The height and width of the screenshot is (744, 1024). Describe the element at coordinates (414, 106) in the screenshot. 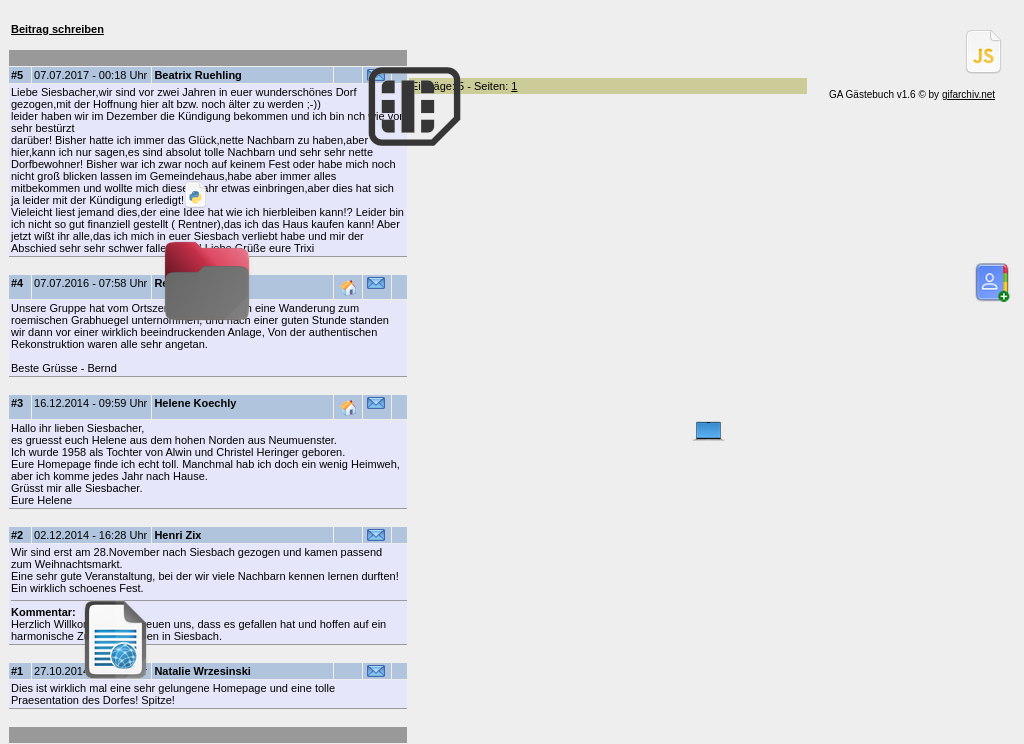

I see `indicates sim card status or settings` at that location.